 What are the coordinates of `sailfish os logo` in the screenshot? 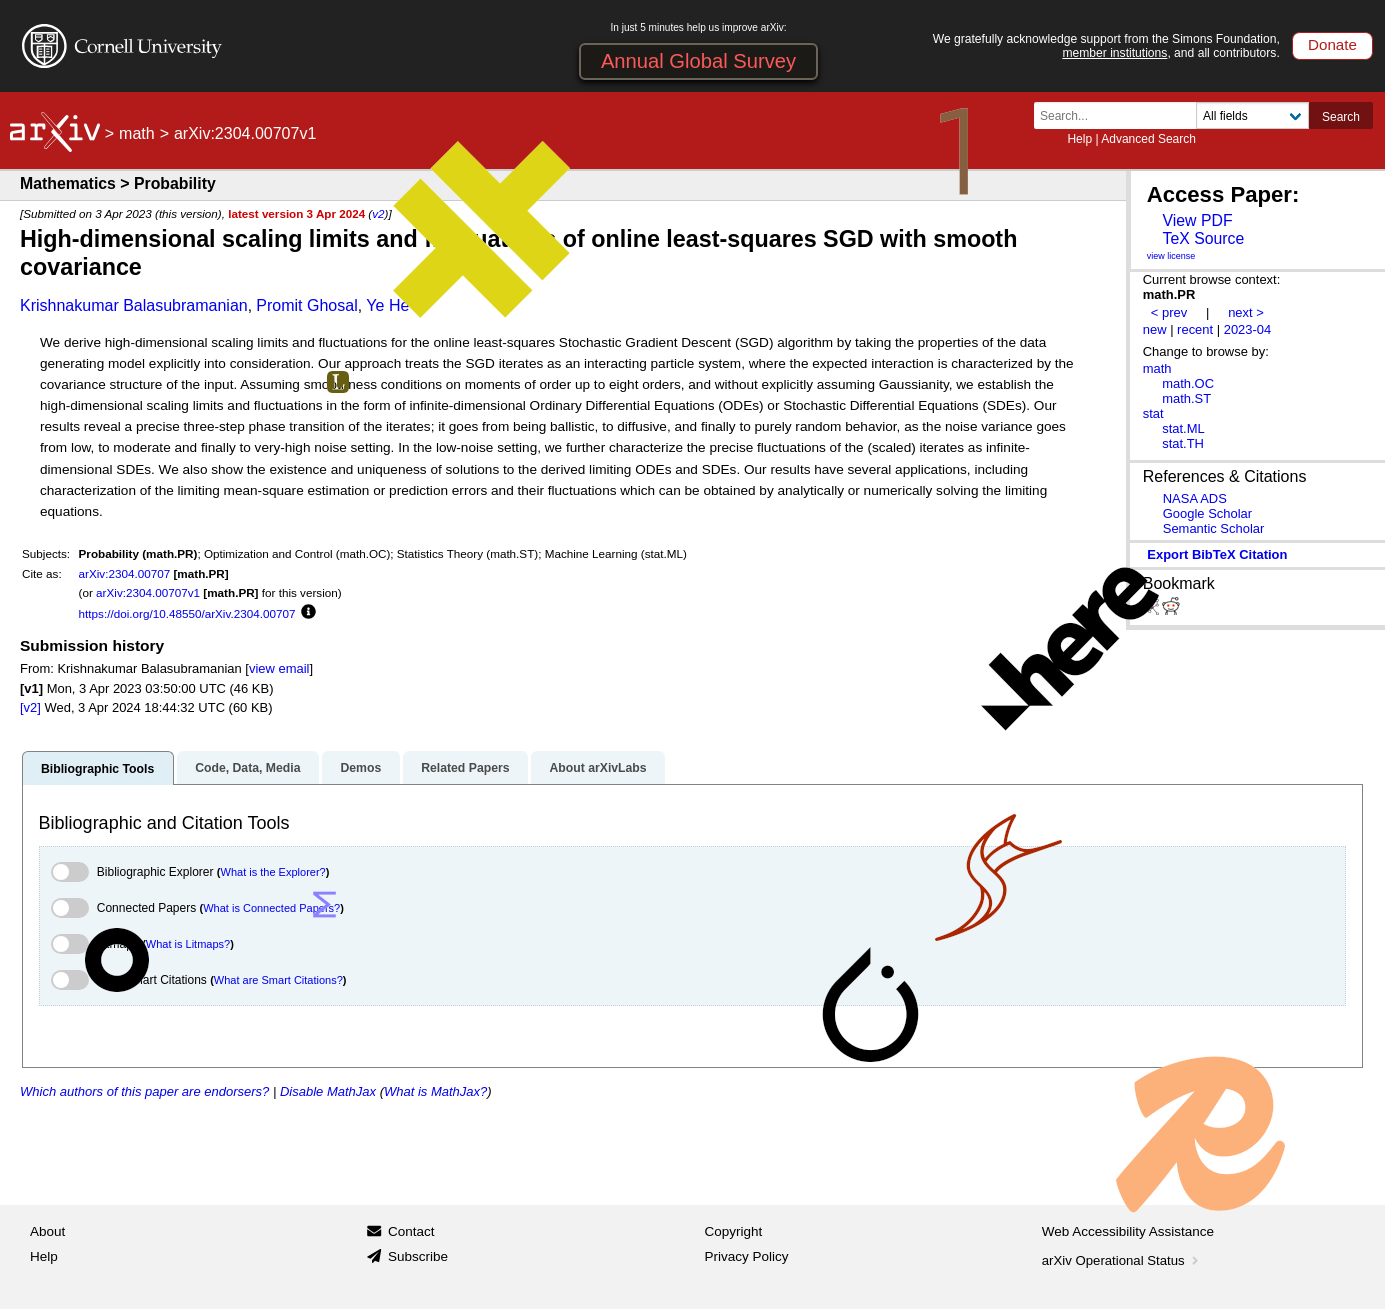 It's located at (998, 877).